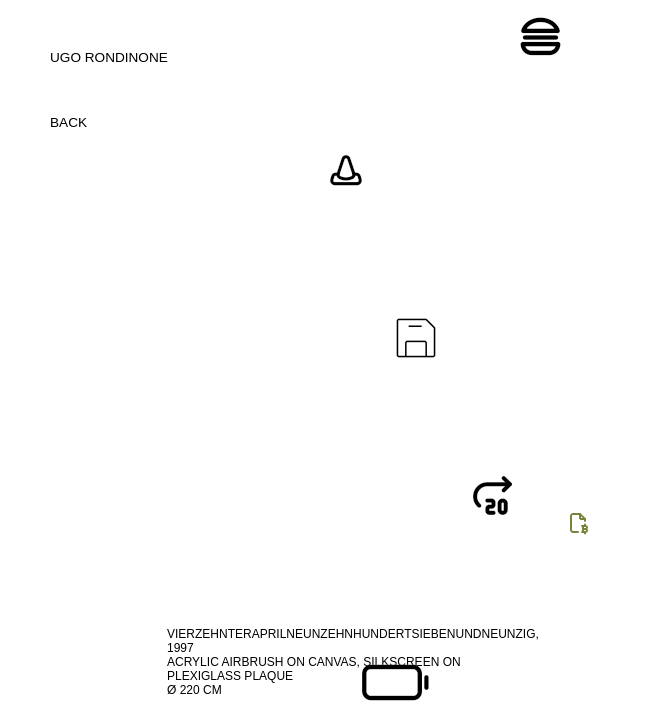 Image resolution: width=668 pixels, height=720 pixels. What do you see at coordinates (578, 523) in the screenshot?
I see `view bitcoin-related document` at bounding box center [578, 523].